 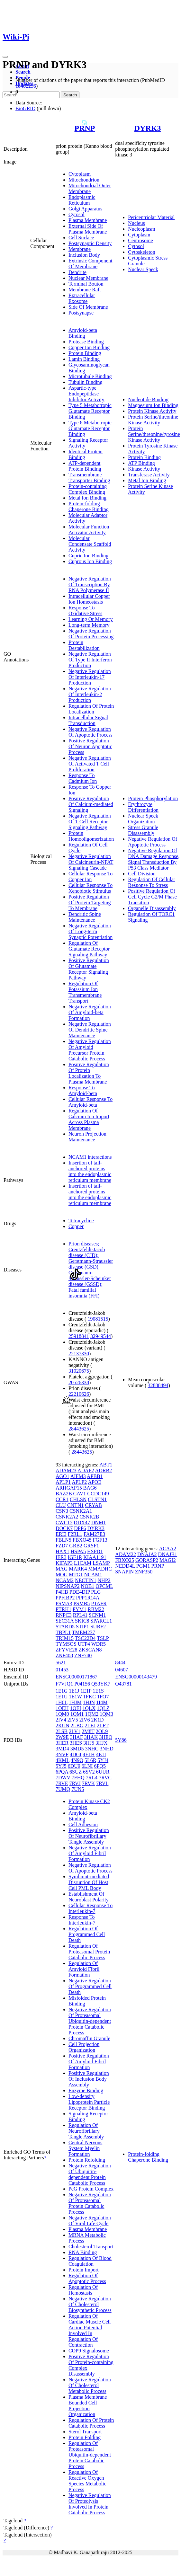 What do you see at coordinates (66, 1400) in the screenshot?
I see `view solar energy status` at bounding box center [66, 1400].